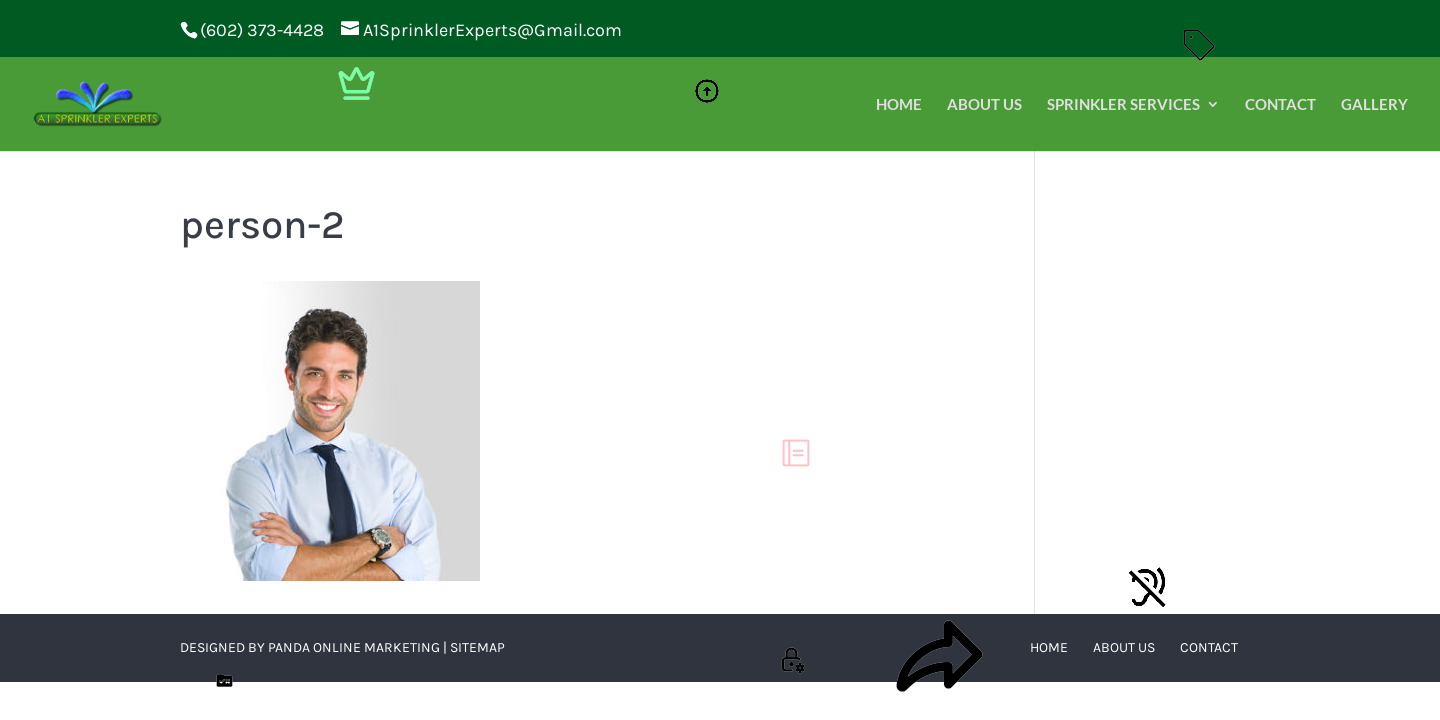  I want to click on folder containing validated and rejected items, so click(224, 680).